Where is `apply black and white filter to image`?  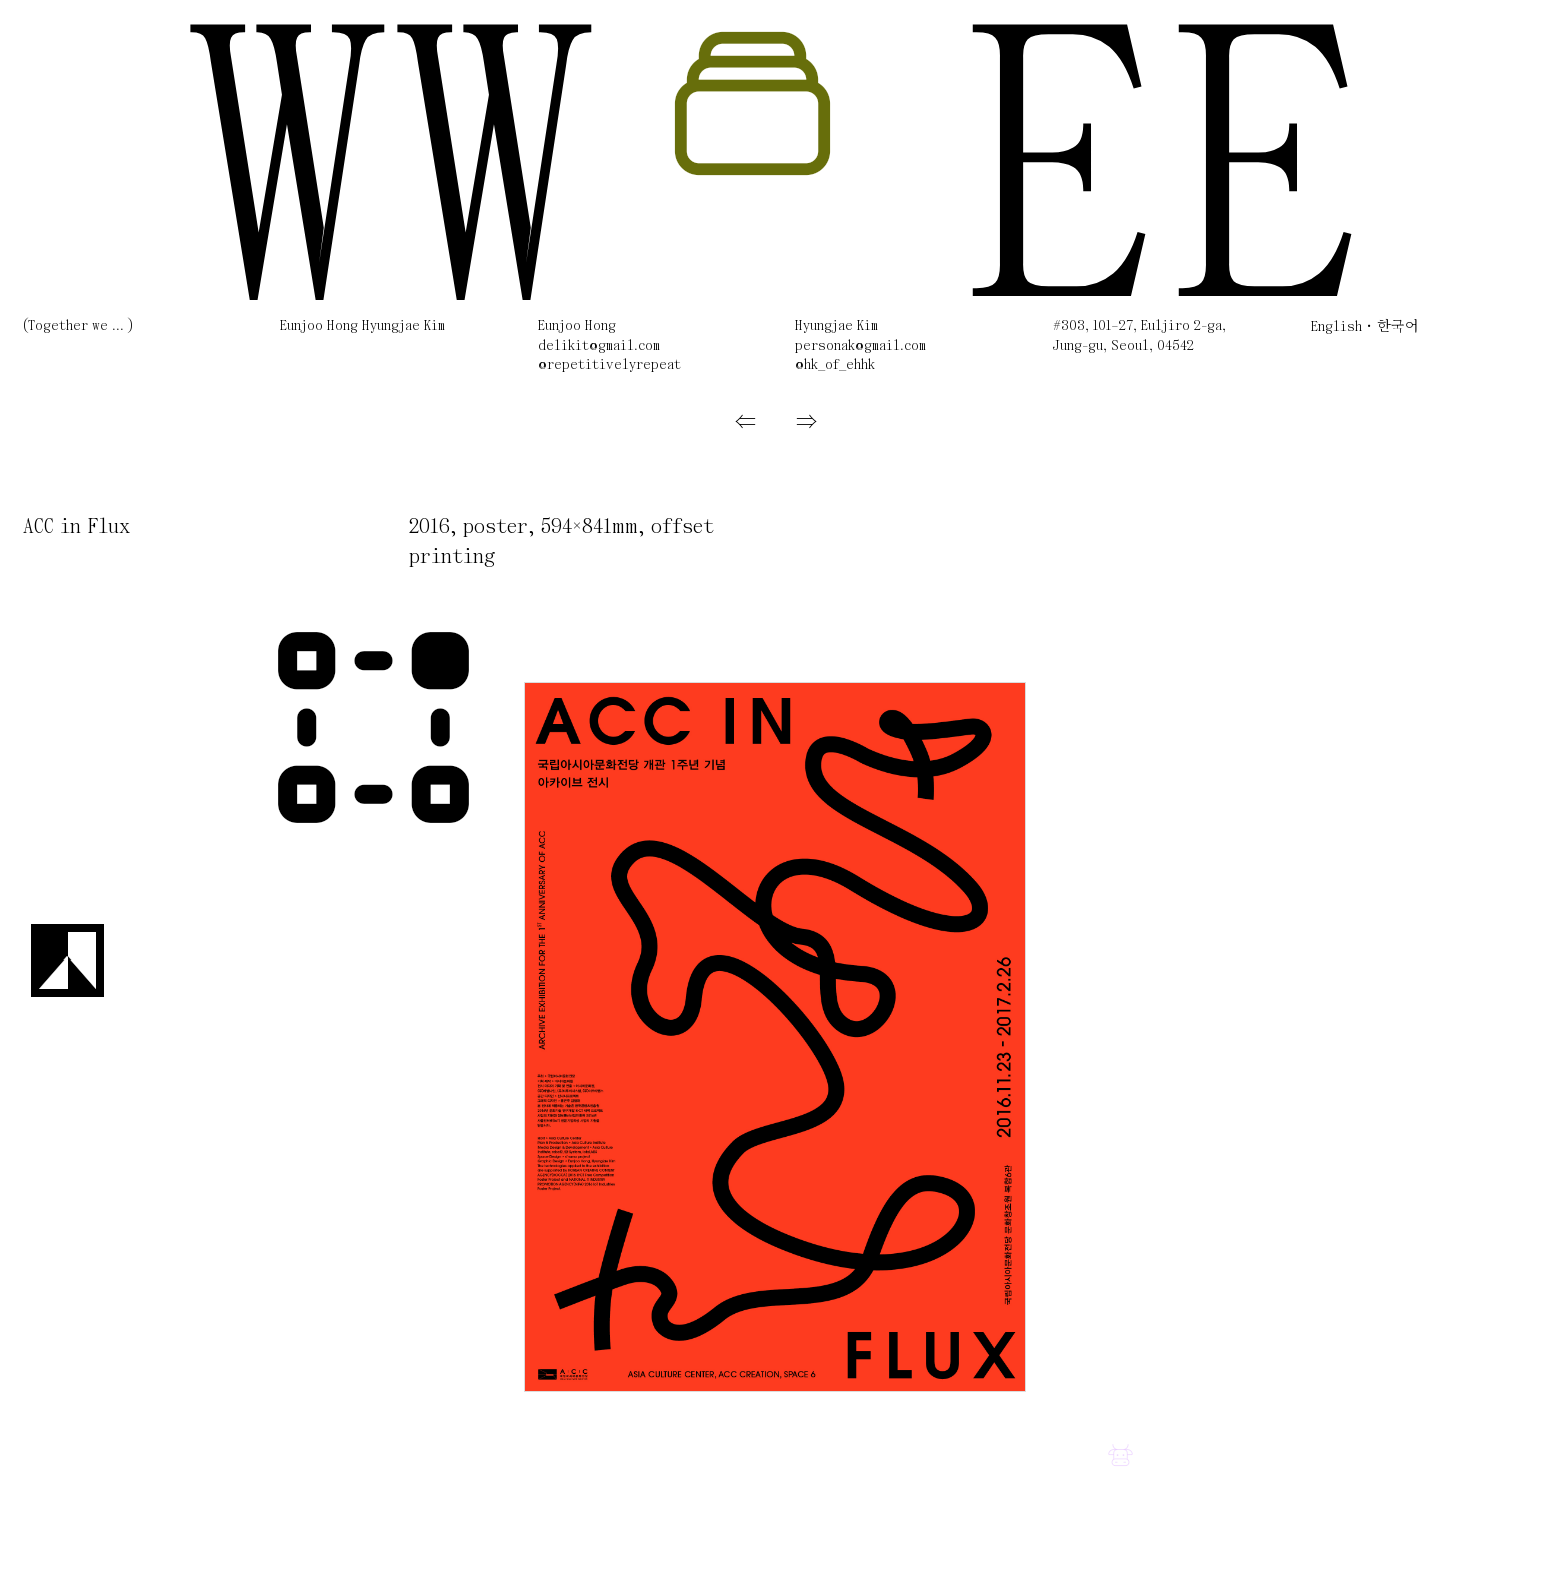 apply black and white filter to image is located at coordinates (67, 960).